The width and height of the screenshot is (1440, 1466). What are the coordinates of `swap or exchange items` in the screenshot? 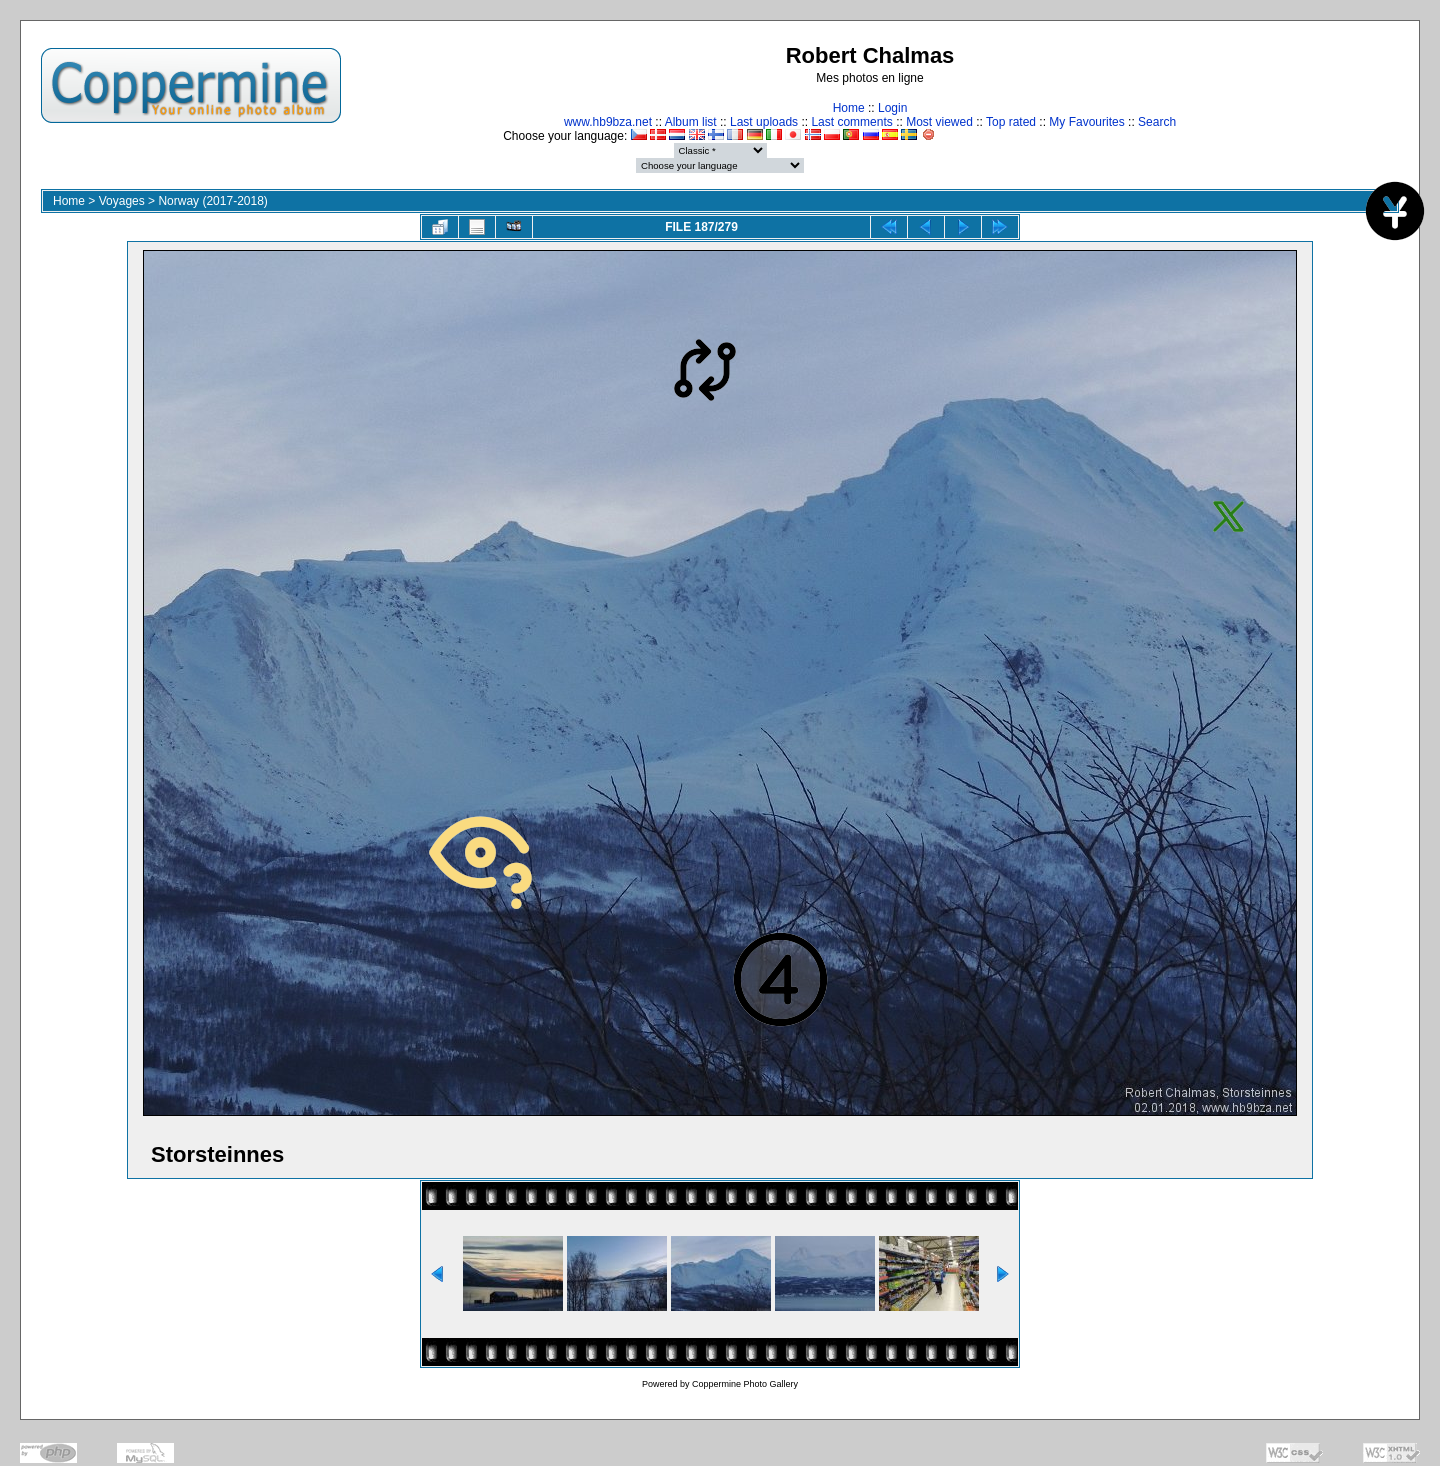 It's located at (705, 370).